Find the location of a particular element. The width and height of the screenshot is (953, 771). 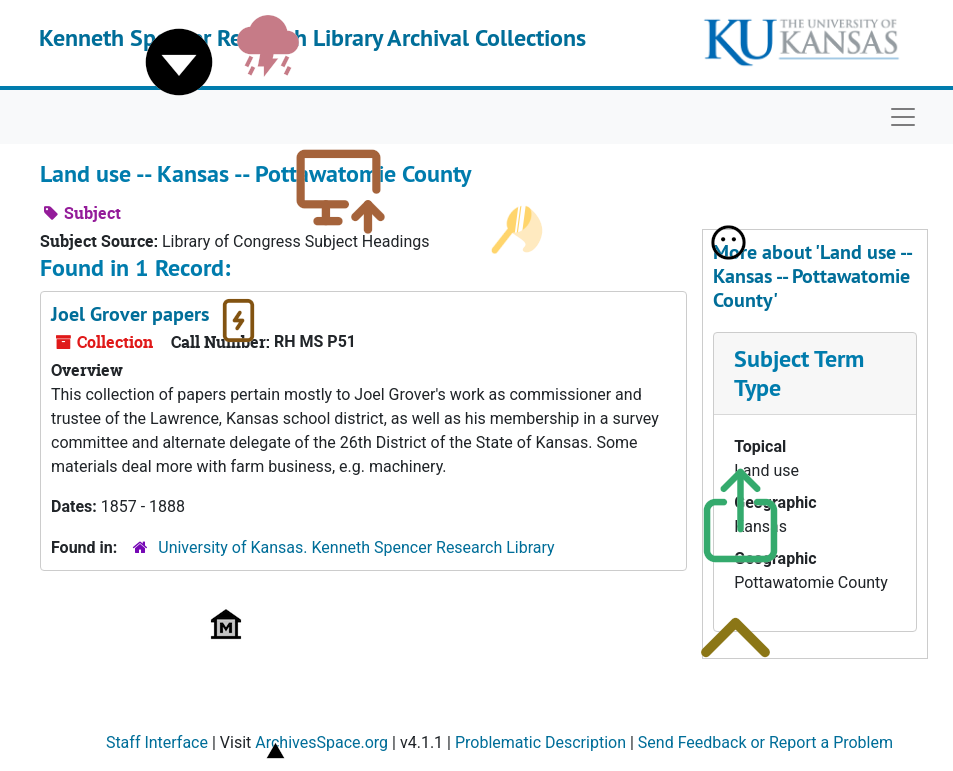

discord golden bug hunter badge indicating elite bug reporter status is located at coordinates (517, 229).